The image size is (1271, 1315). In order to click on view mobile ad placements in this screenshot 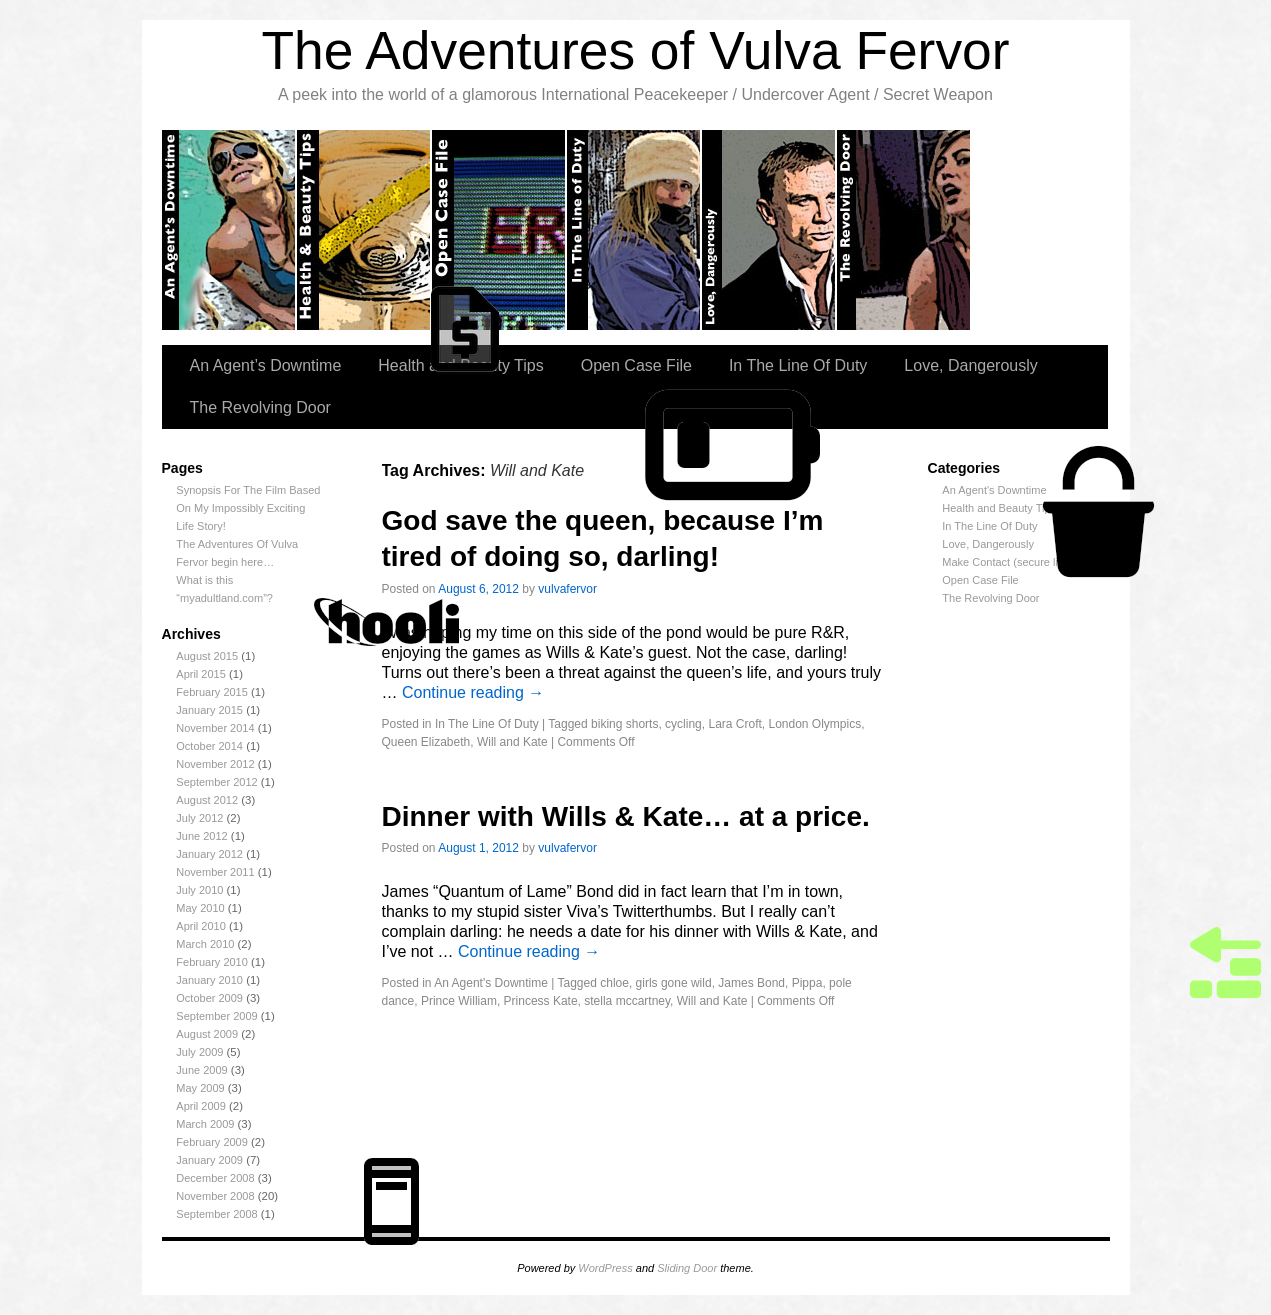, I will do `click(391, 1201)`.